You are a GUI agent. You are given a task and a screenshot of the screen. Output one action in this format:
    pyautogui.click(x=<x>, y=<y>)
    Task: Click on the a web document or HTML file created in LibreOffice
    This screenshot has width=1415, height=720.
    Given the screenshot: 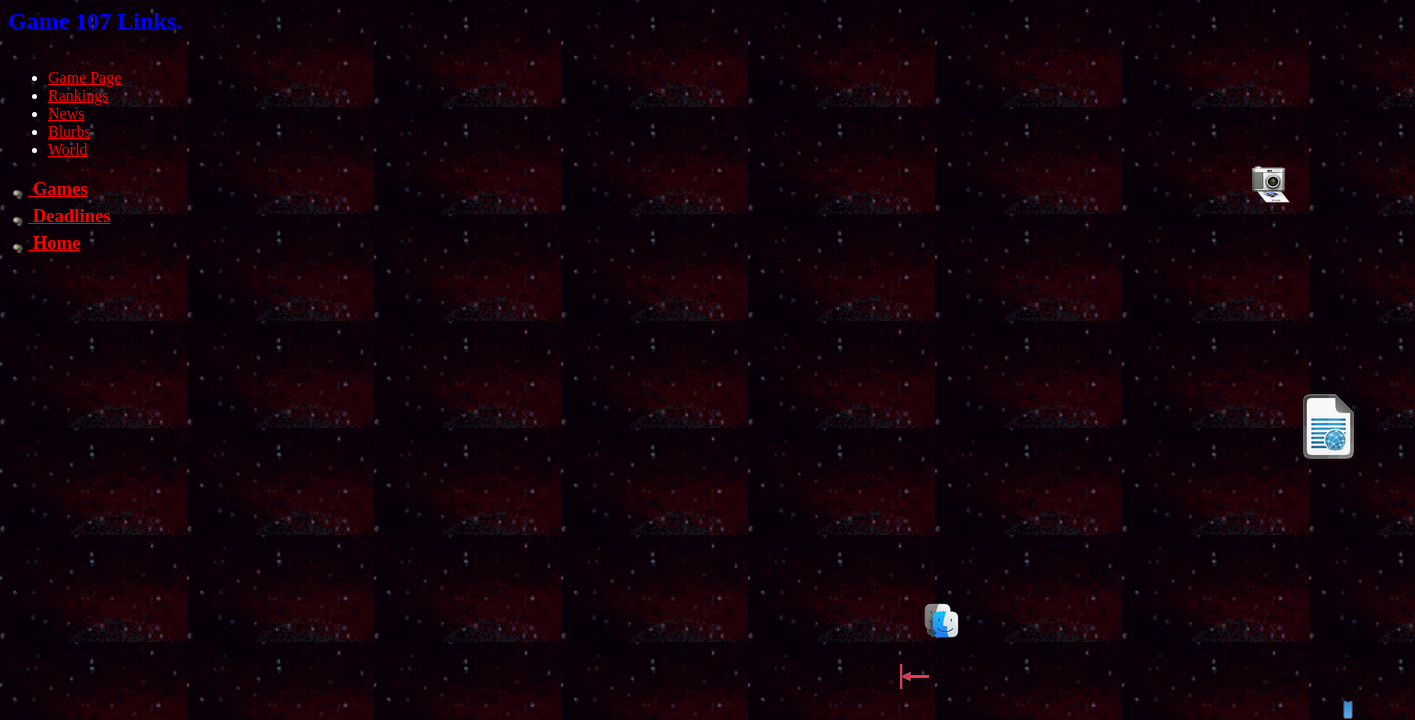 What is the action you would take?
    pyautogui.click(x=1328, y=426)
    